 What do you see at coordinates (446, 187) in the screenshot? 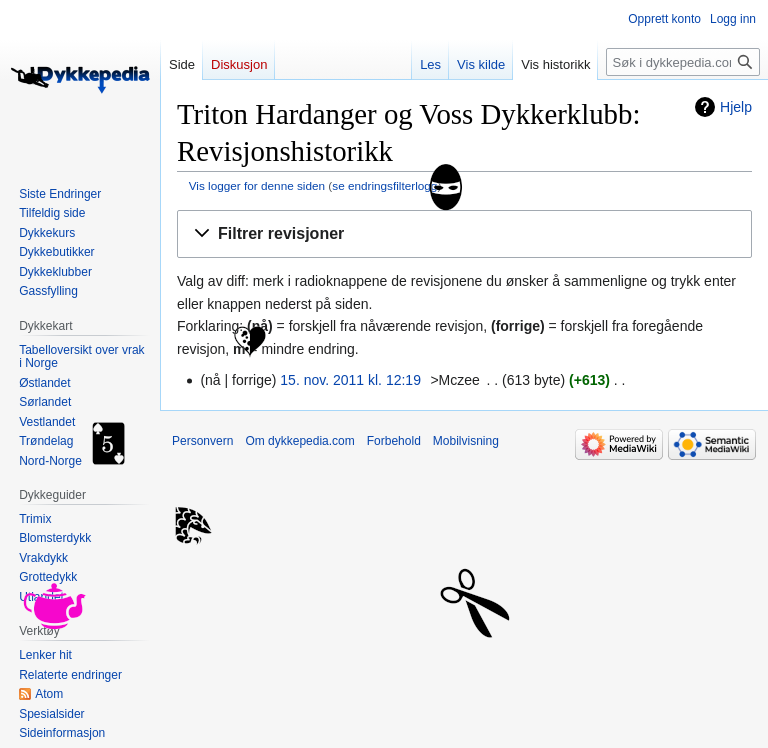
I see `toggle stealth or incognito mode` at bounding box center [446, 187].